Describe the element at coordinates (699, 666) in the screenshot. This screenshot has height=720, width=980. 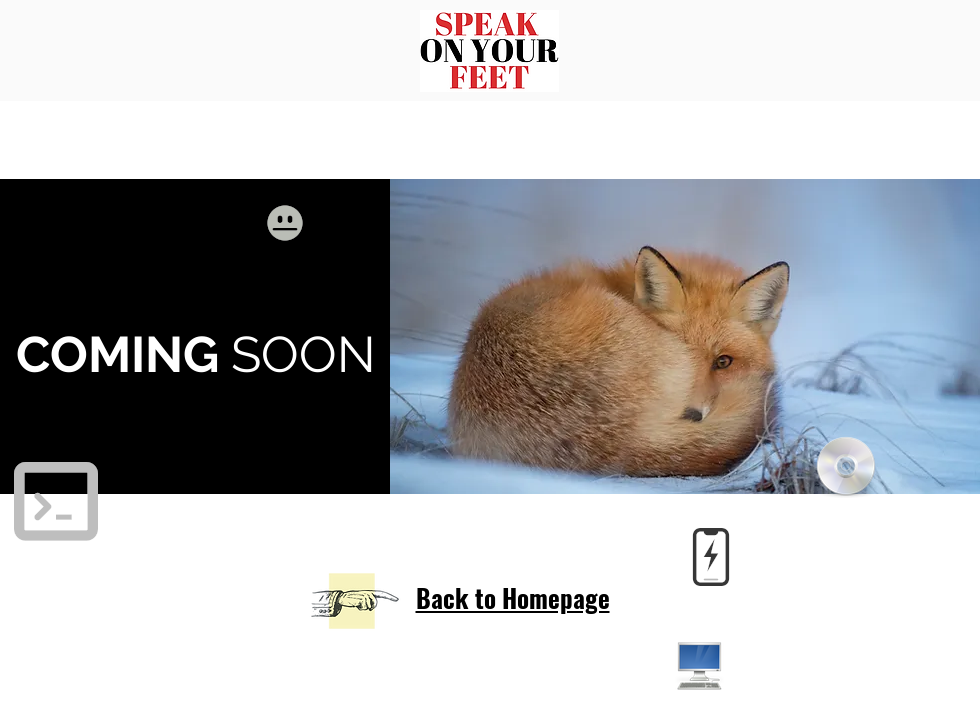
I see `access computer or desktop settings` at that location.